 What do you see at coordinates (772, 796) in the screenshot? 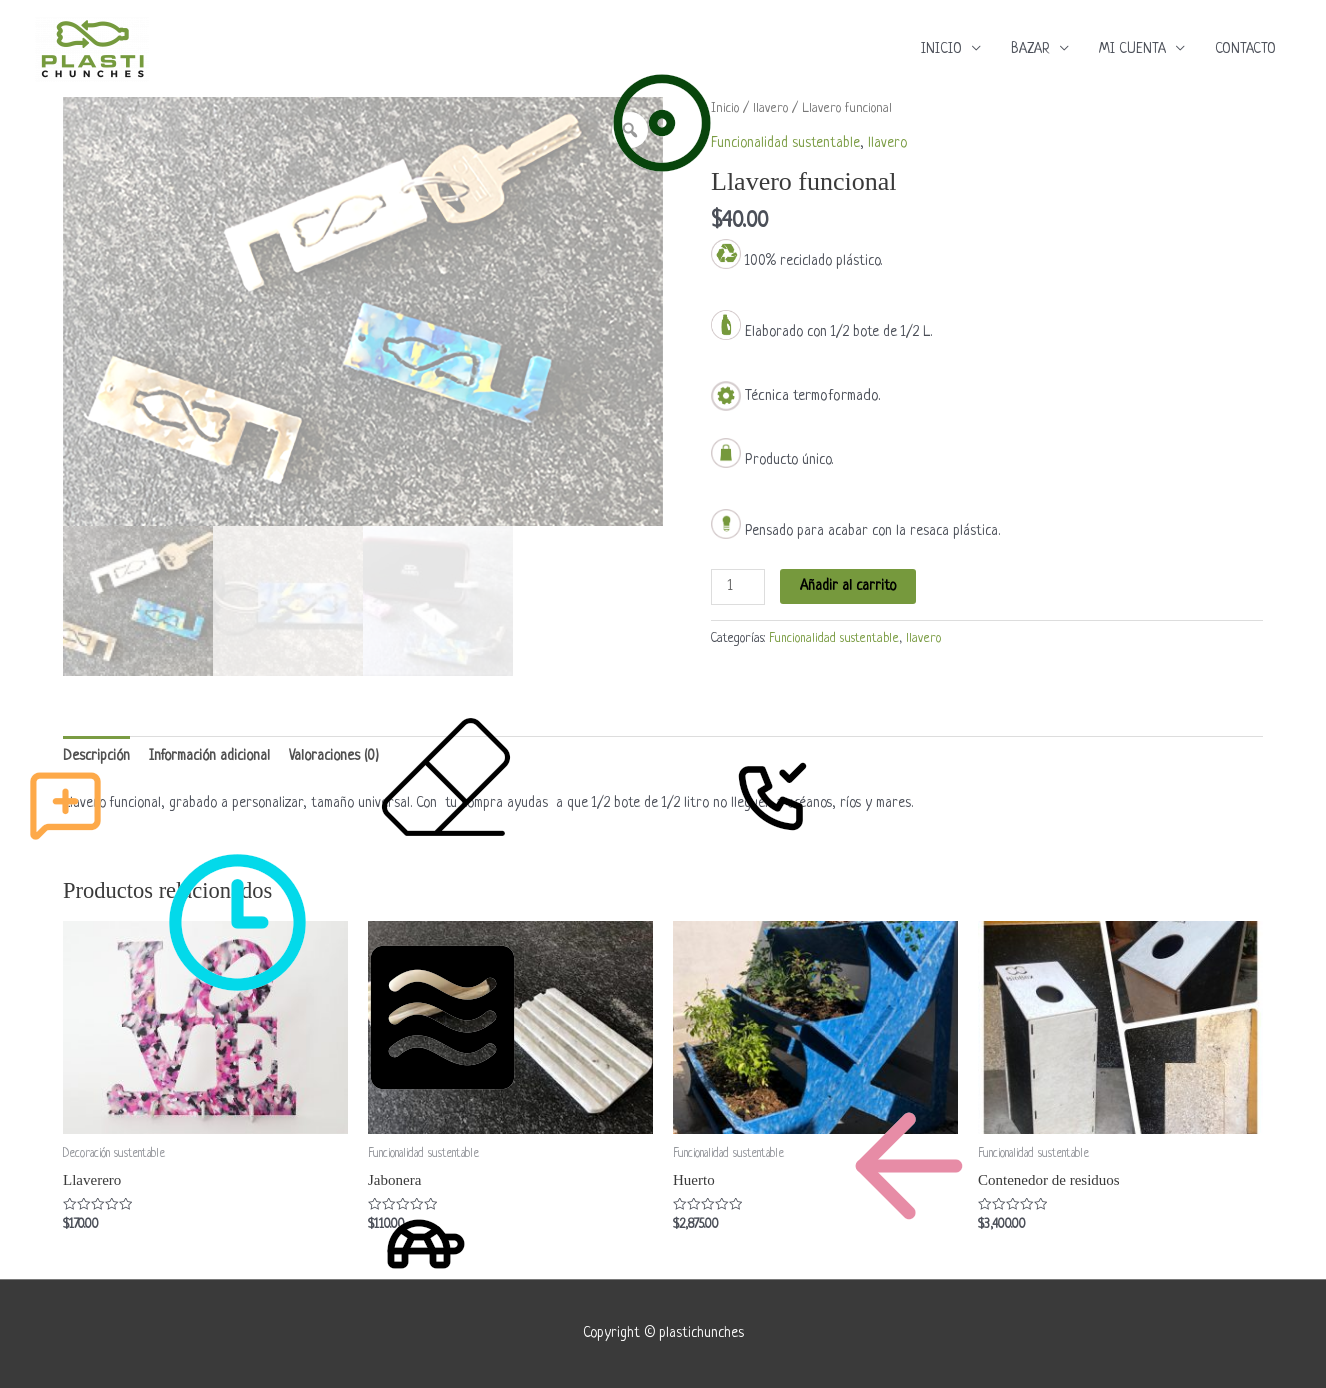
I see `call completed successfully` at bounding box center [772, 796].